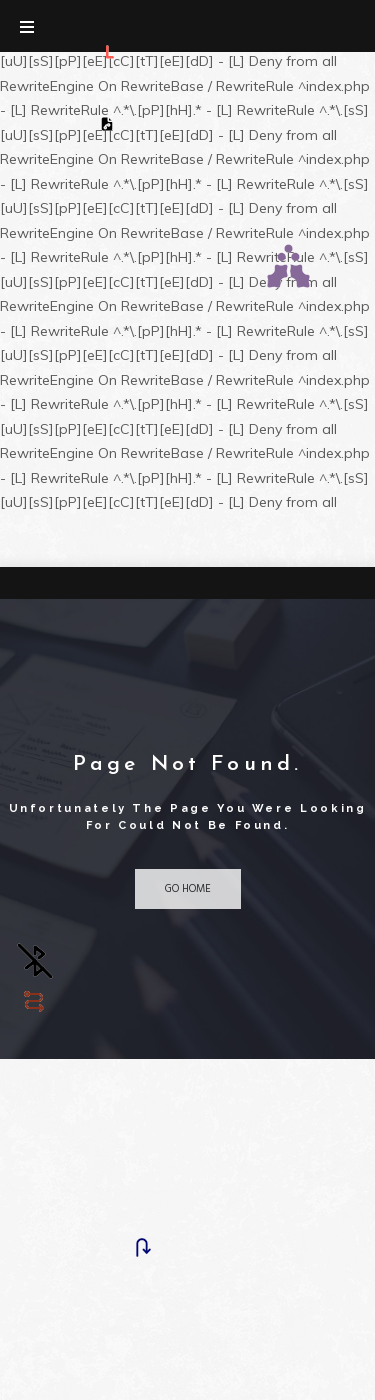 This screenshot has width=375, height=1400. What do you see at coordinates (288, 266) in the screenshot?
I see `indicates holiday or christmas-themed content` at bounding box center [288, 266].